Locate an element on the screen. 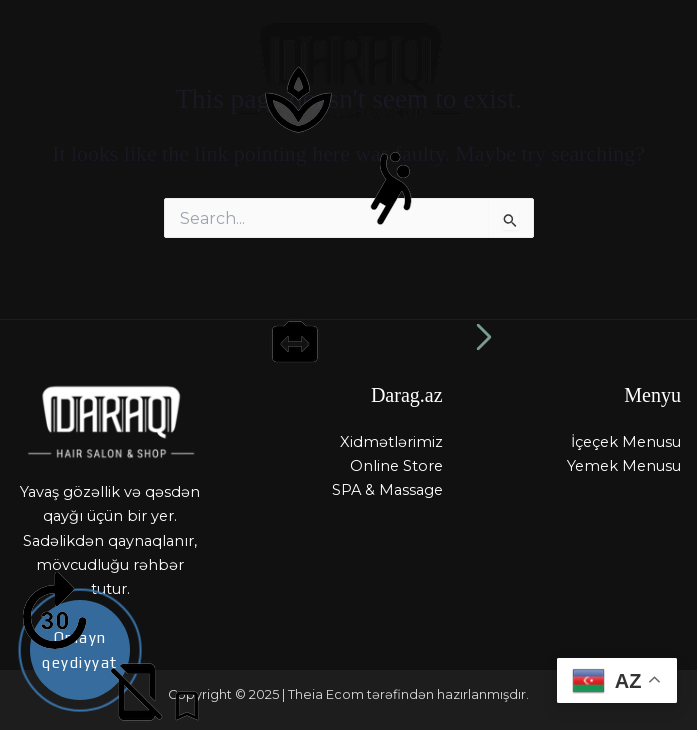 Image resolution: width=697 pixels, height=730 pixels. access handball sports content is located at coordinates (390, 187).